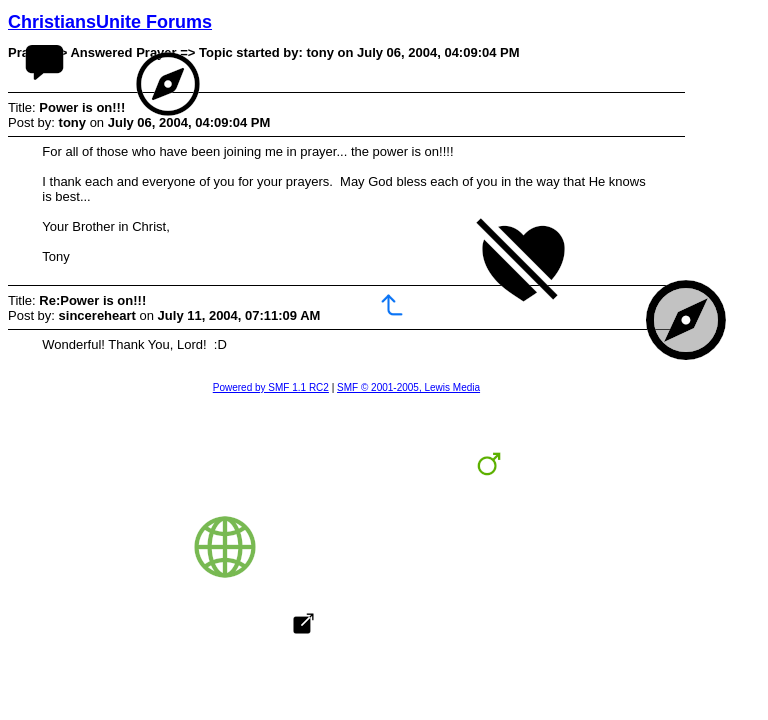 The image size is (768, 720). Describe the element at coordinates (225, 547) in the screenshot. I see `access website or browse the web` at that location.